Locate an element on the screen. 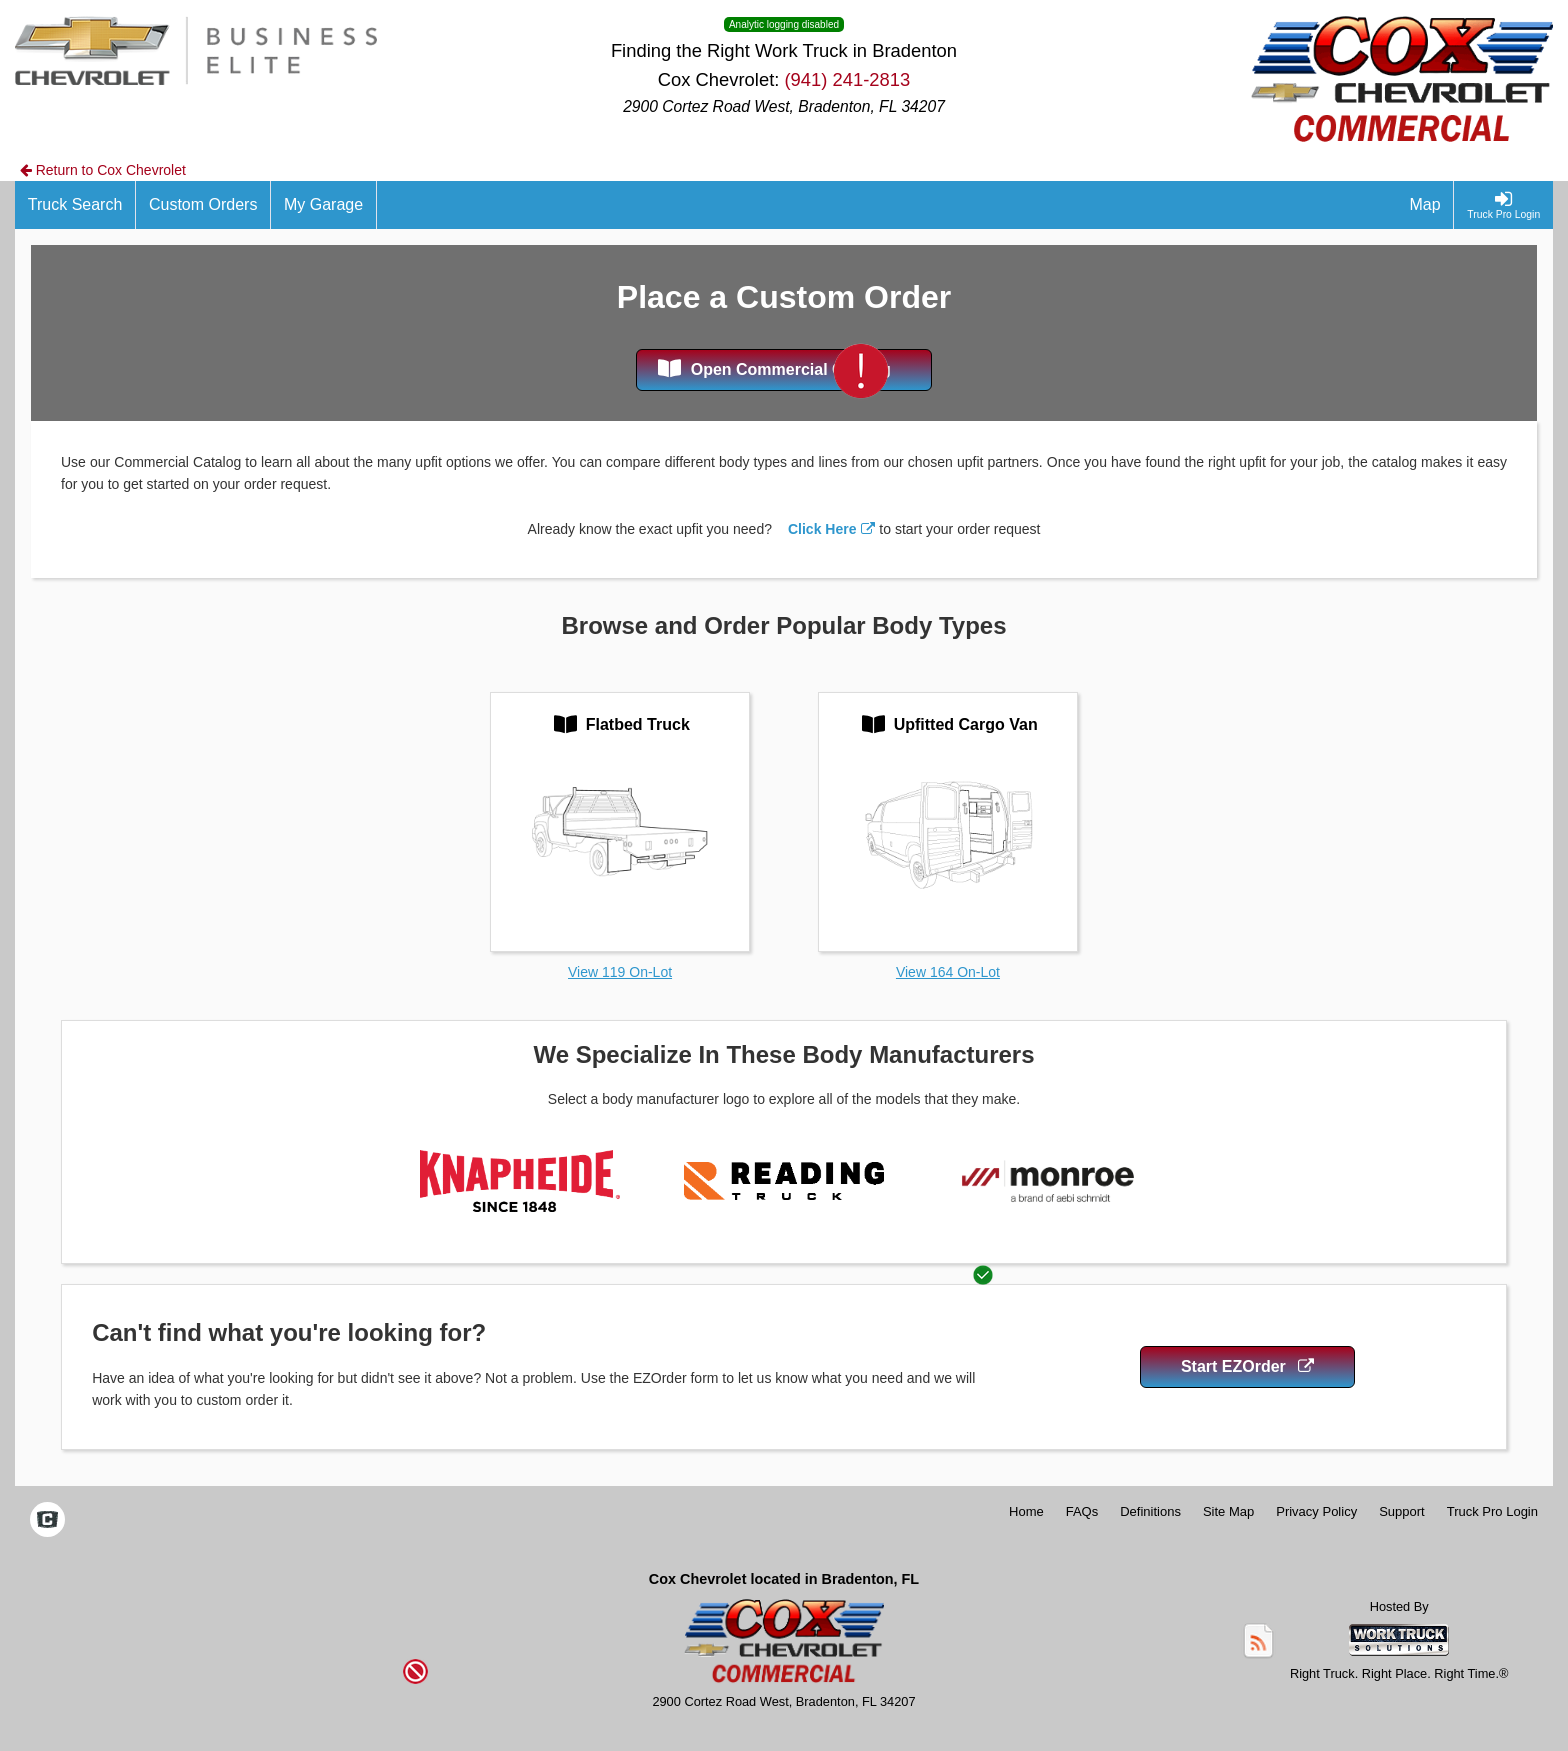  indicates a critical warning or error state is located at coordinates (861, 371).